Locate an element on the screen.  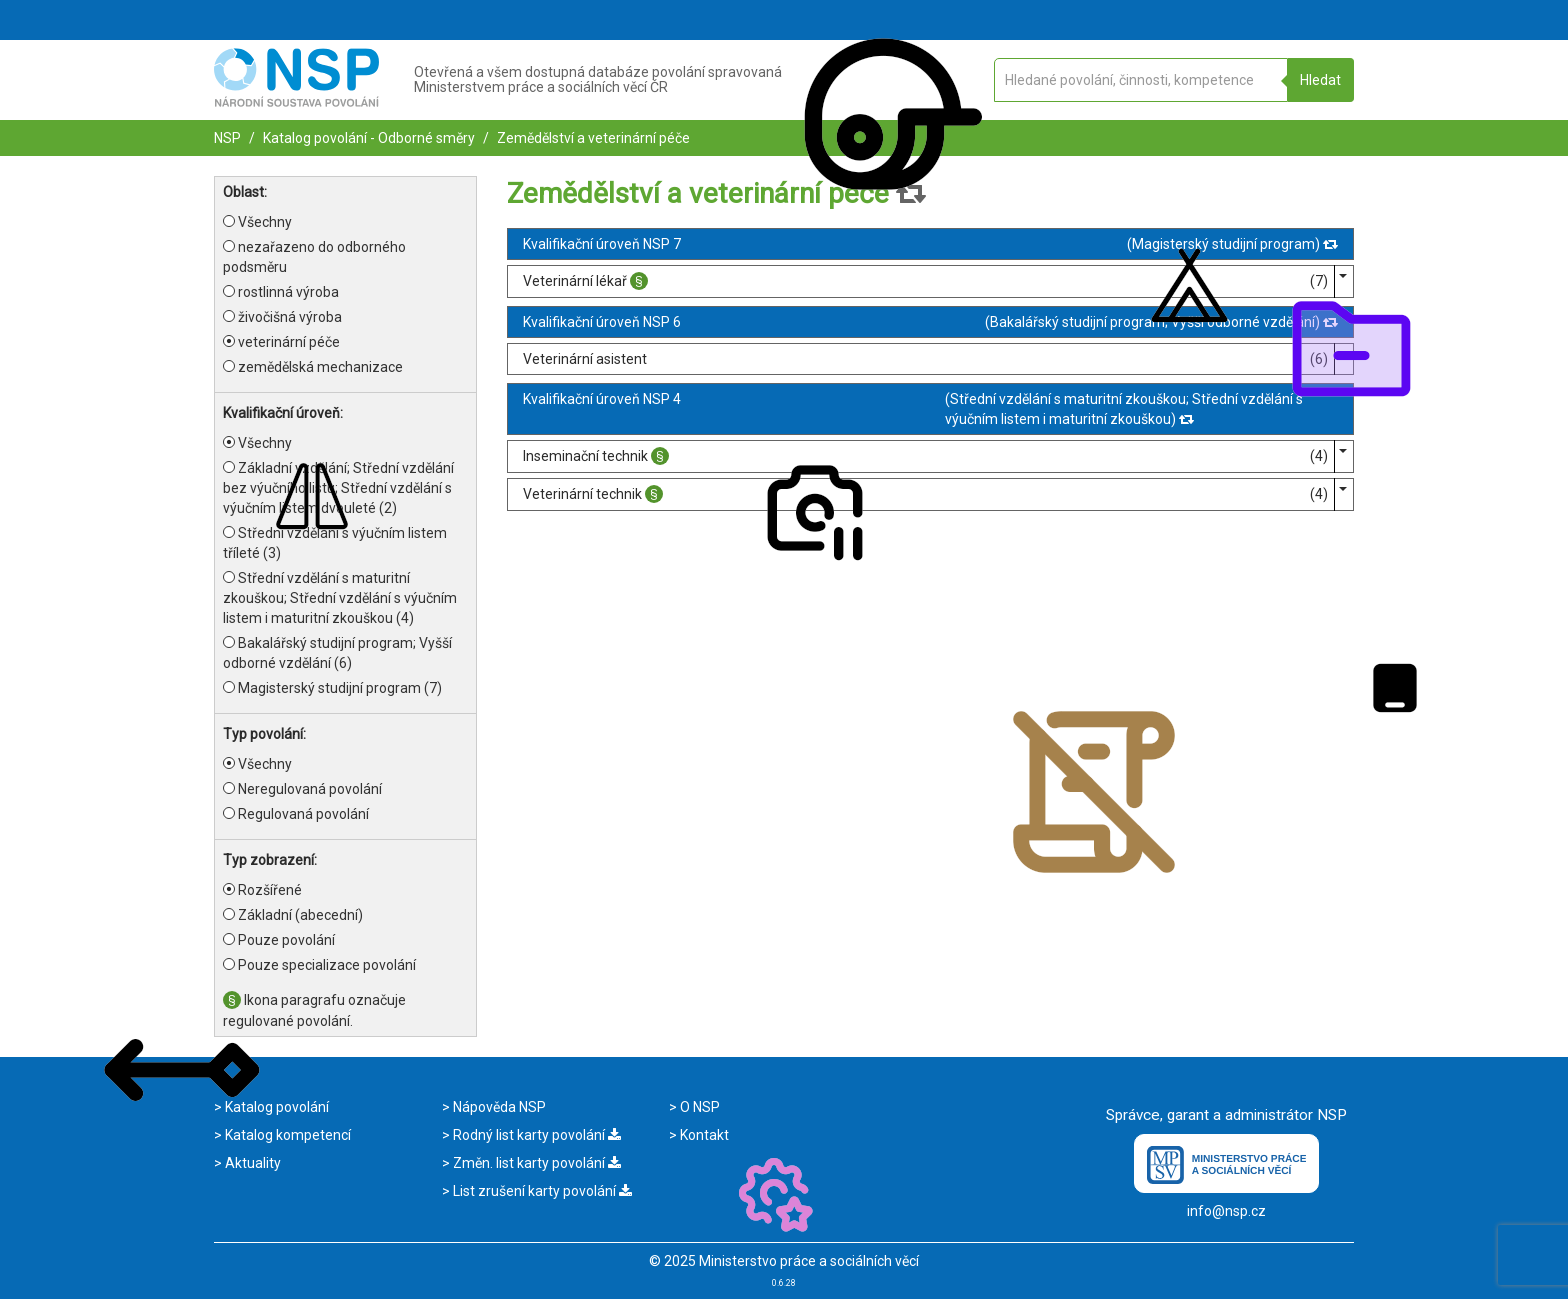
navigate back to previous step is located at coordinates (182, 1070).